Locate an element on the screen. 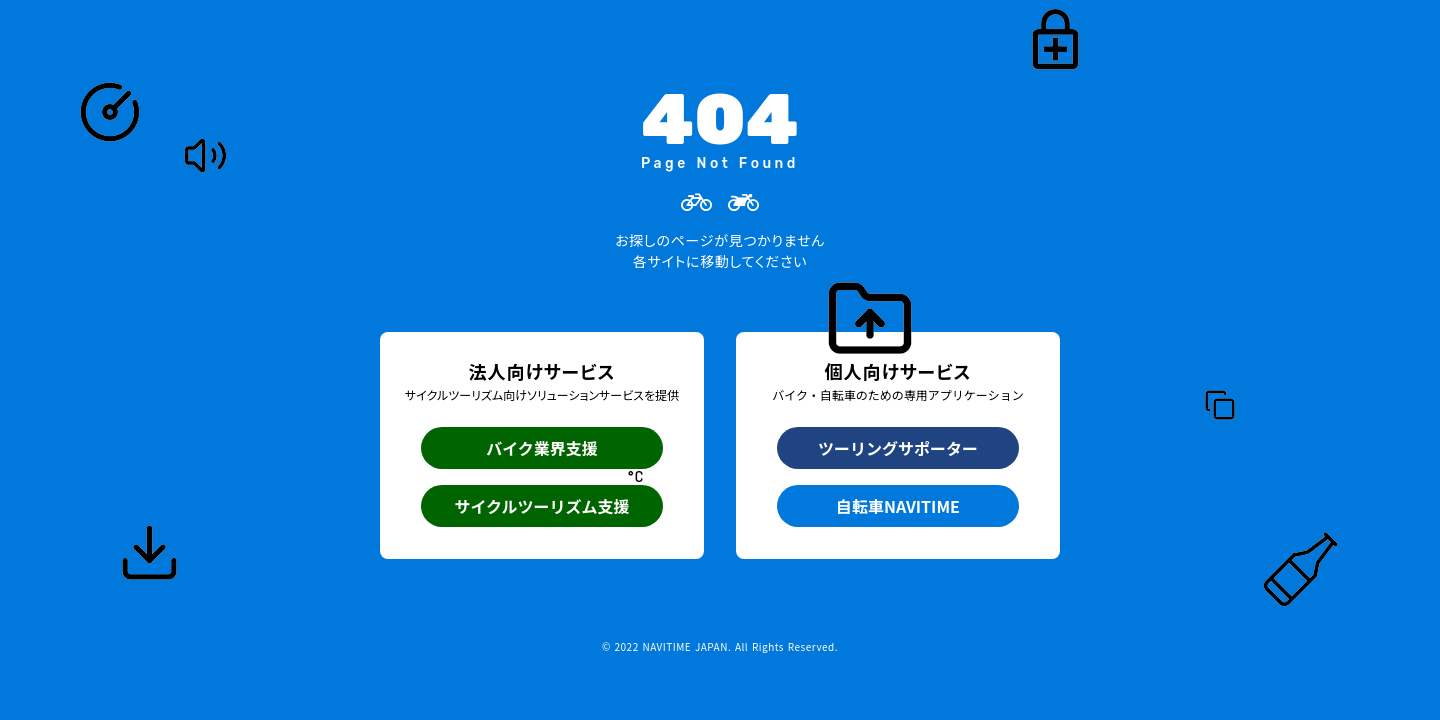  adjust audio volume level is located at coordinates (205, 155).